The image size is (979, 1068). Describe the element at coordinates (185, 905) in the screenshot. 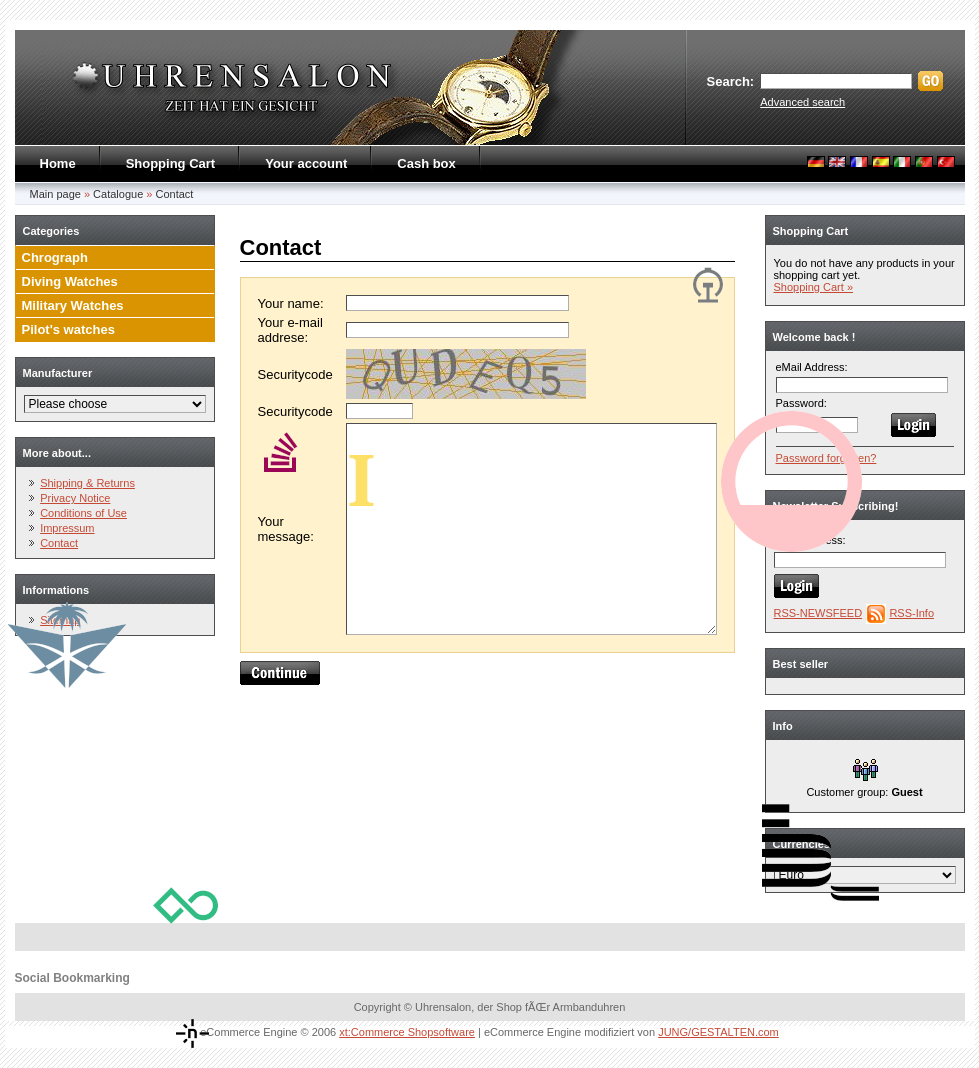

I see `open the Showpad app` at that location.